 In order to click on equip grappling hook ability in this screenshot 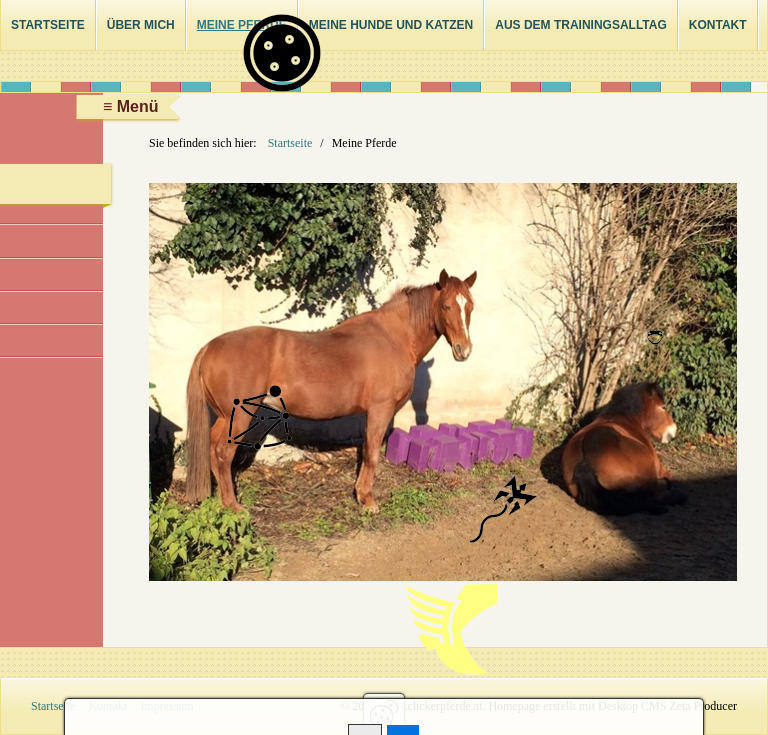, I will do `click(503, 508)`.